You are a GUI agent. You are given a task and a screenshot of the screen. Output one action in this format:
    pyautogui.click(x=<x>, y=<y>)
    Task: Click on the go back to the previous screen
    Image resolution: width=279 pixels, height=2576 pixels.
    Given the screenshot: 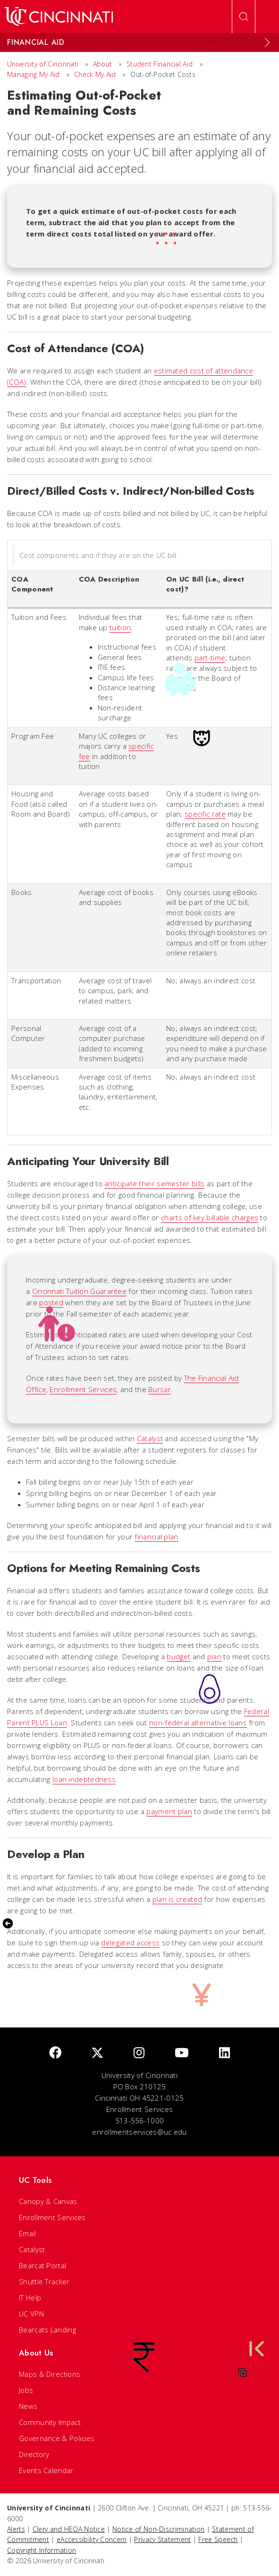 What is the action you would take?
    pyautogui.click(x=8, y=1923)
    